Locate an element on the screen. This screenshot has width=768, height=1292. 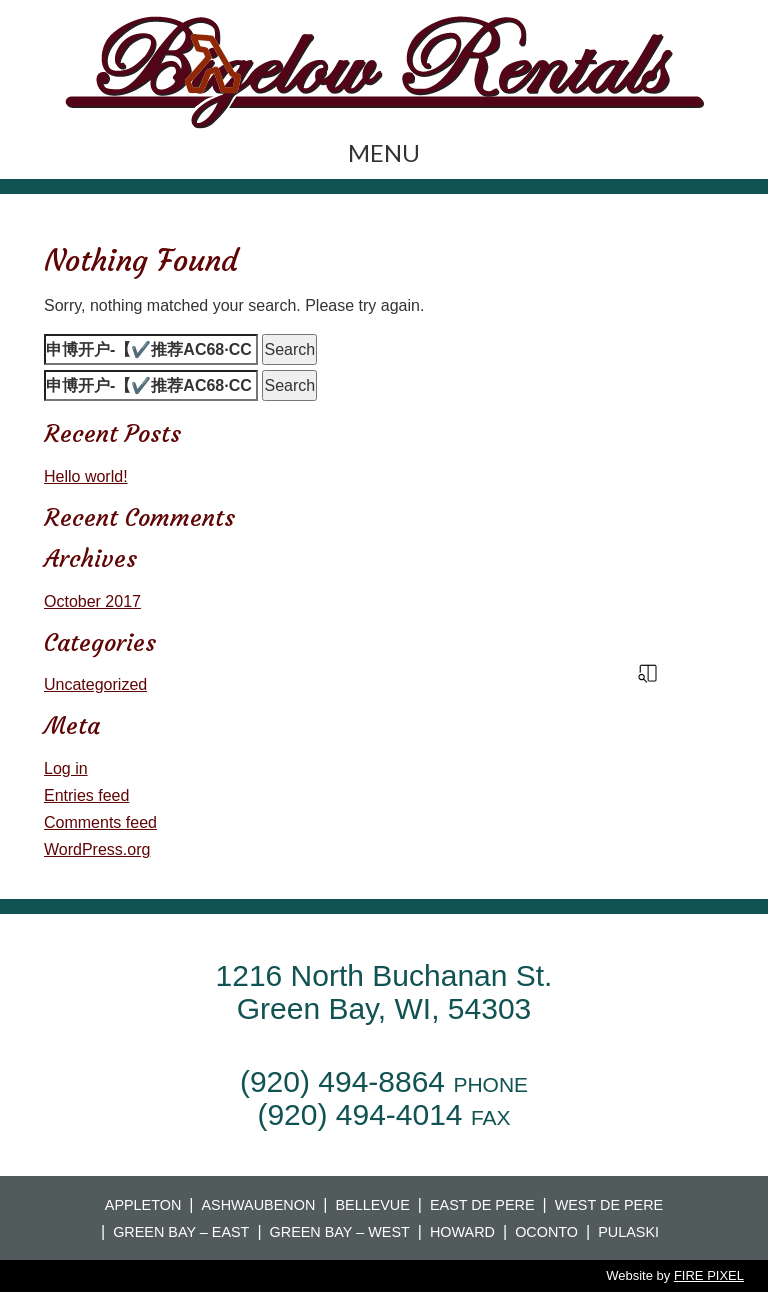
open LINQPad application is located at coordinates (211, 63).